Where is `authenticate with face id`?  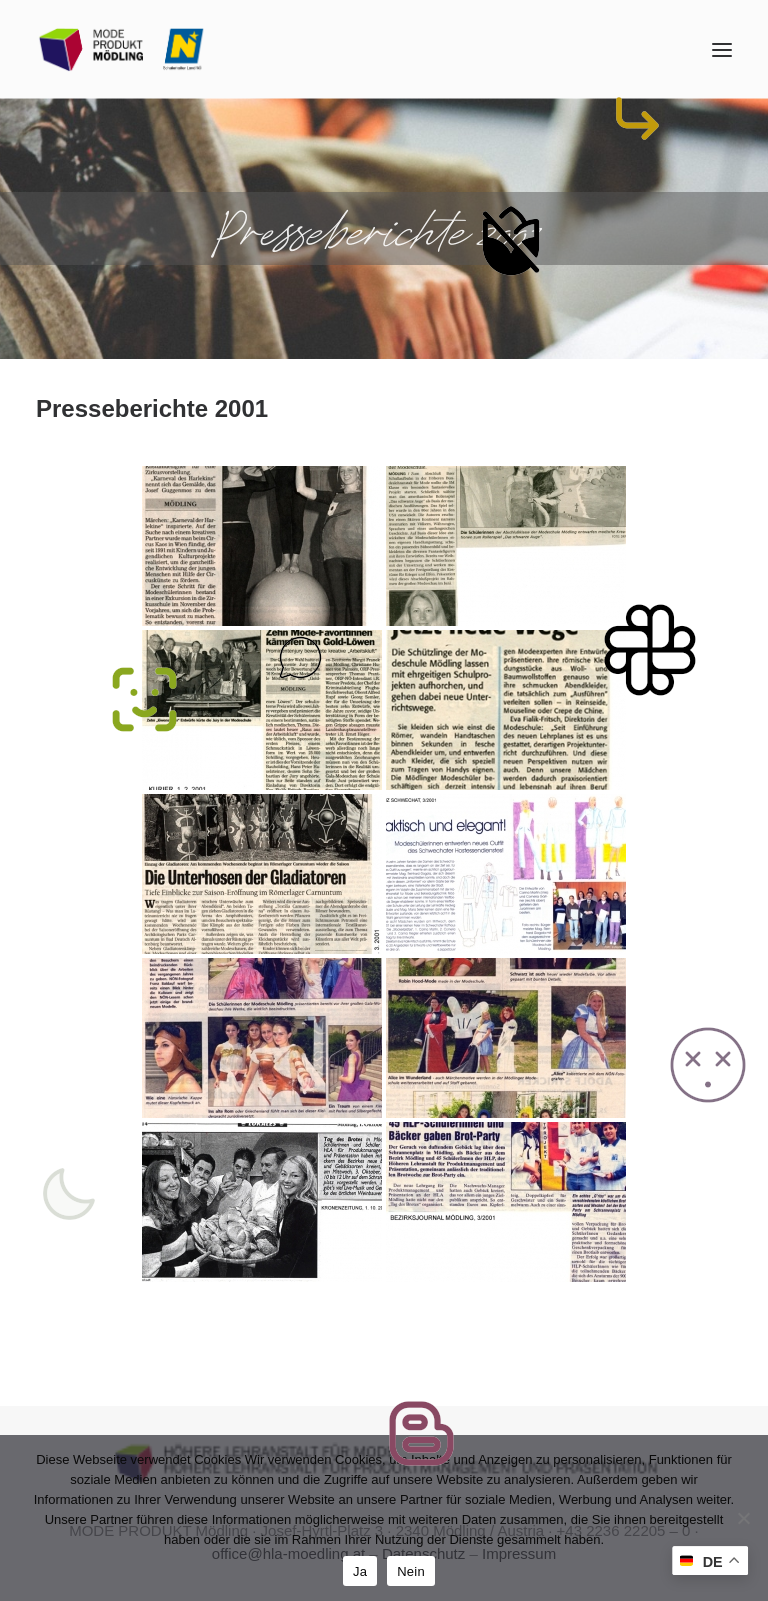
authenticate with face id is located at coordinates (144, 699).